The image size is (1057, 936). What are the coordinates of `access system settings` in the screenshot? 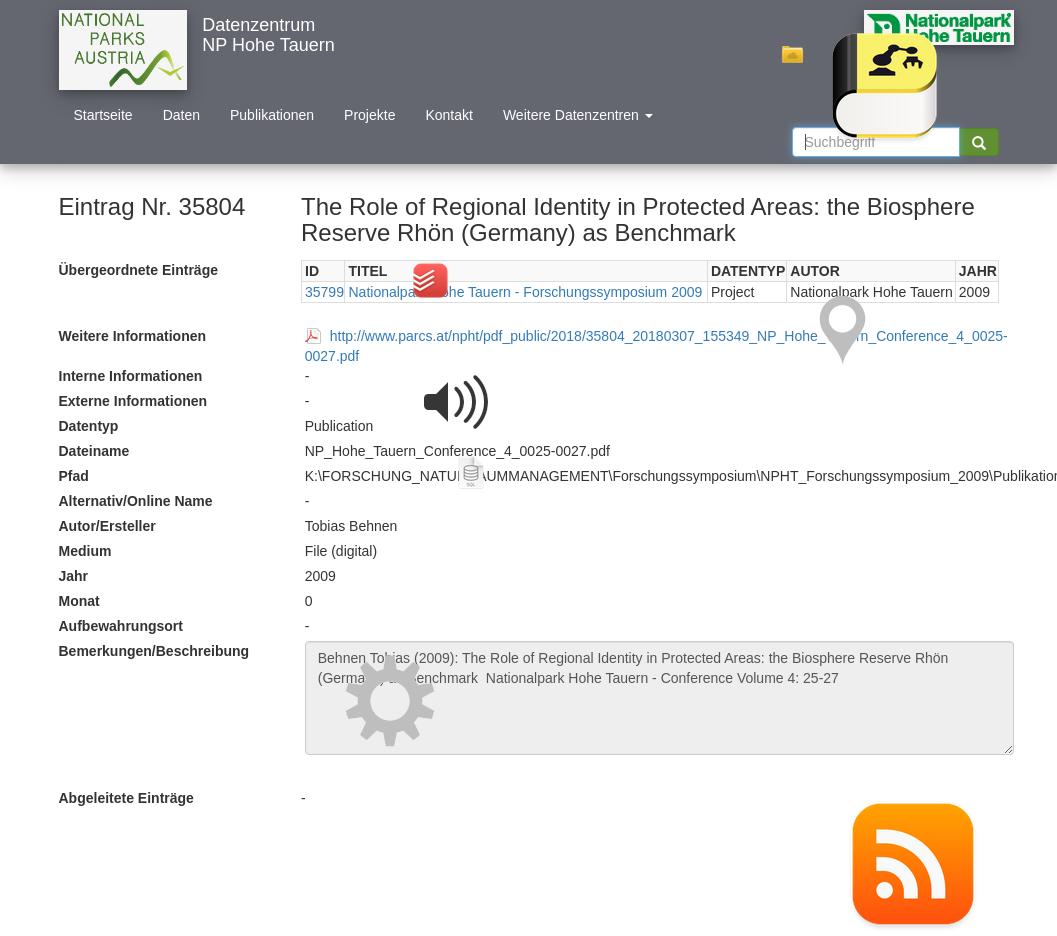 It's located at (390, 701).